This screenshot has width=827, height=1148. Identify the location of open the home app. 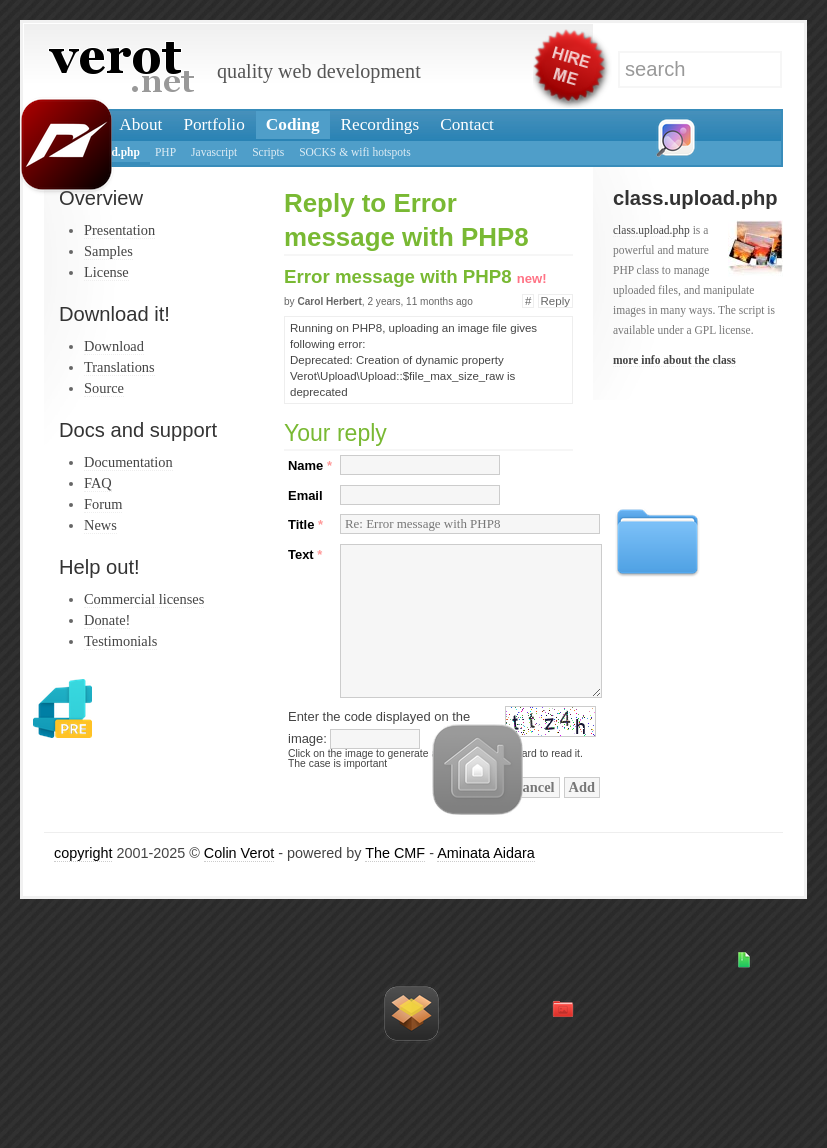
(477, 769).